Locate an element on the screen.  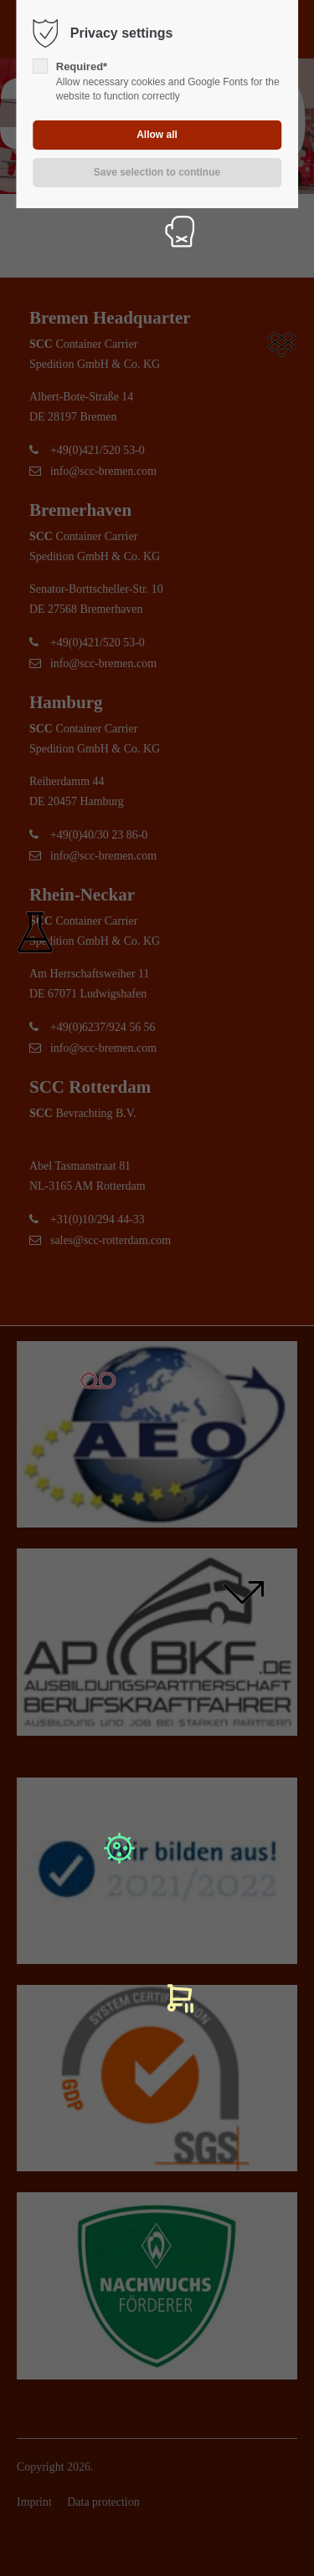
open dropbox cloud storage is located at coordinates (281, 343).